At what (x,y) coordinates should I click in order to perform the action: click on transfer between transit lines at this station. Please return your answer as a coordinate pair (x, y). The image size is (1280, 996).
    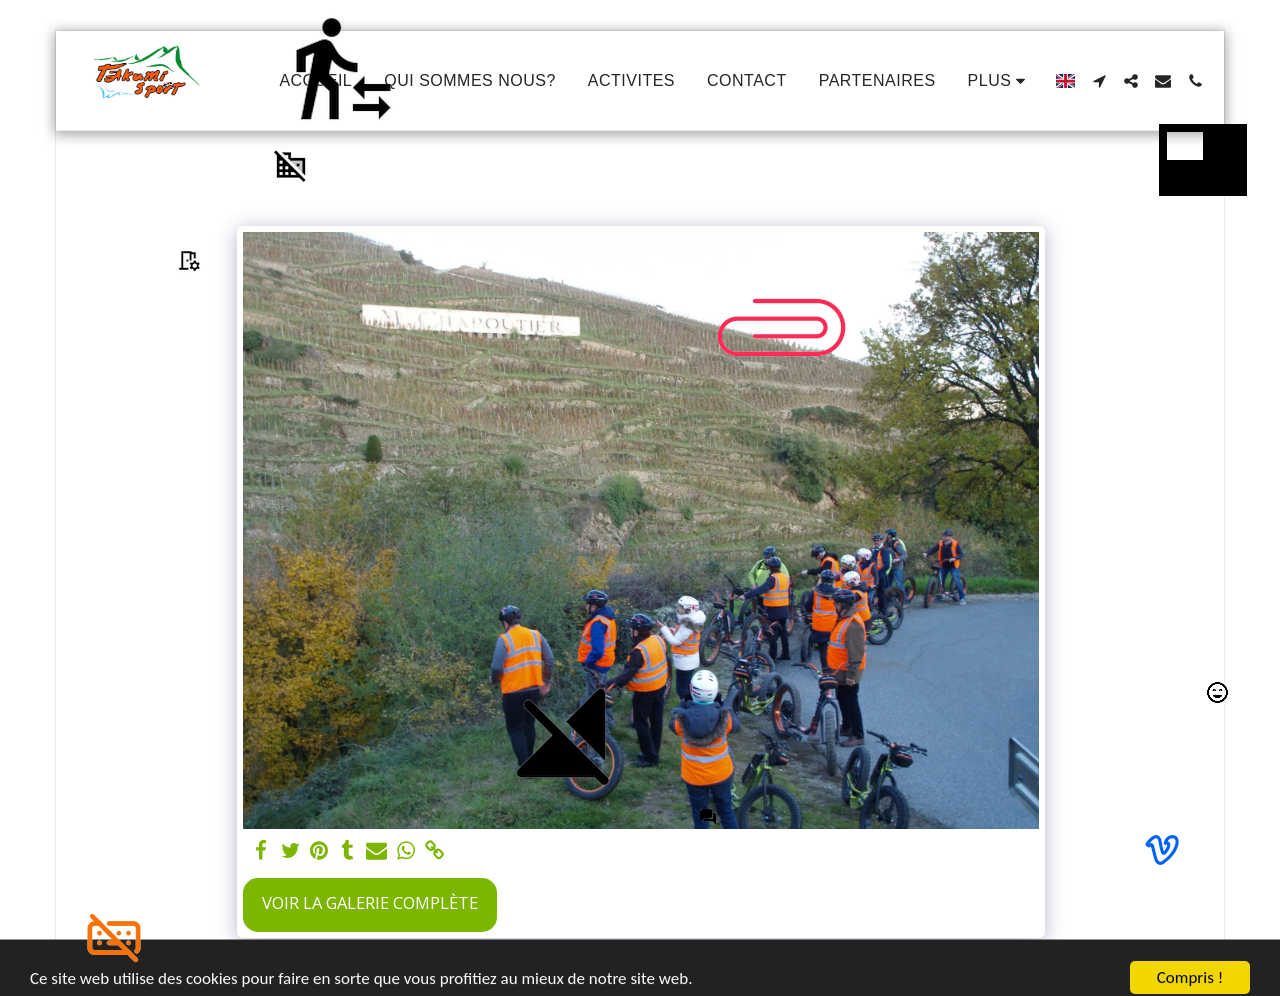
    Looking at the image, I should click on (343, 67).